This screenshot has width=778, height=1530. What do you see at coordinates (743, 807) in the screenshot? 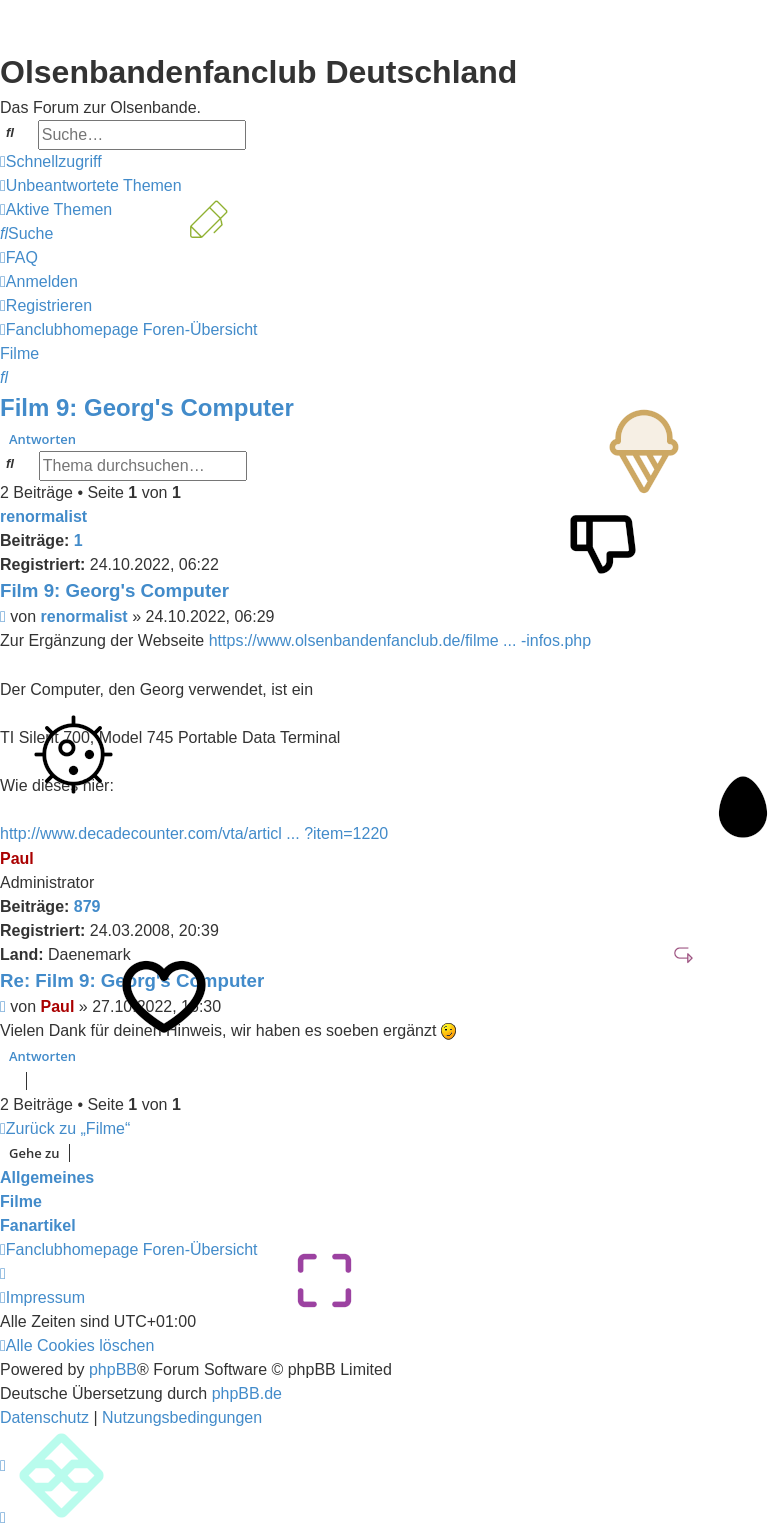
I see `indicates breakfast or food-related content` at bounding box center [743, 807].